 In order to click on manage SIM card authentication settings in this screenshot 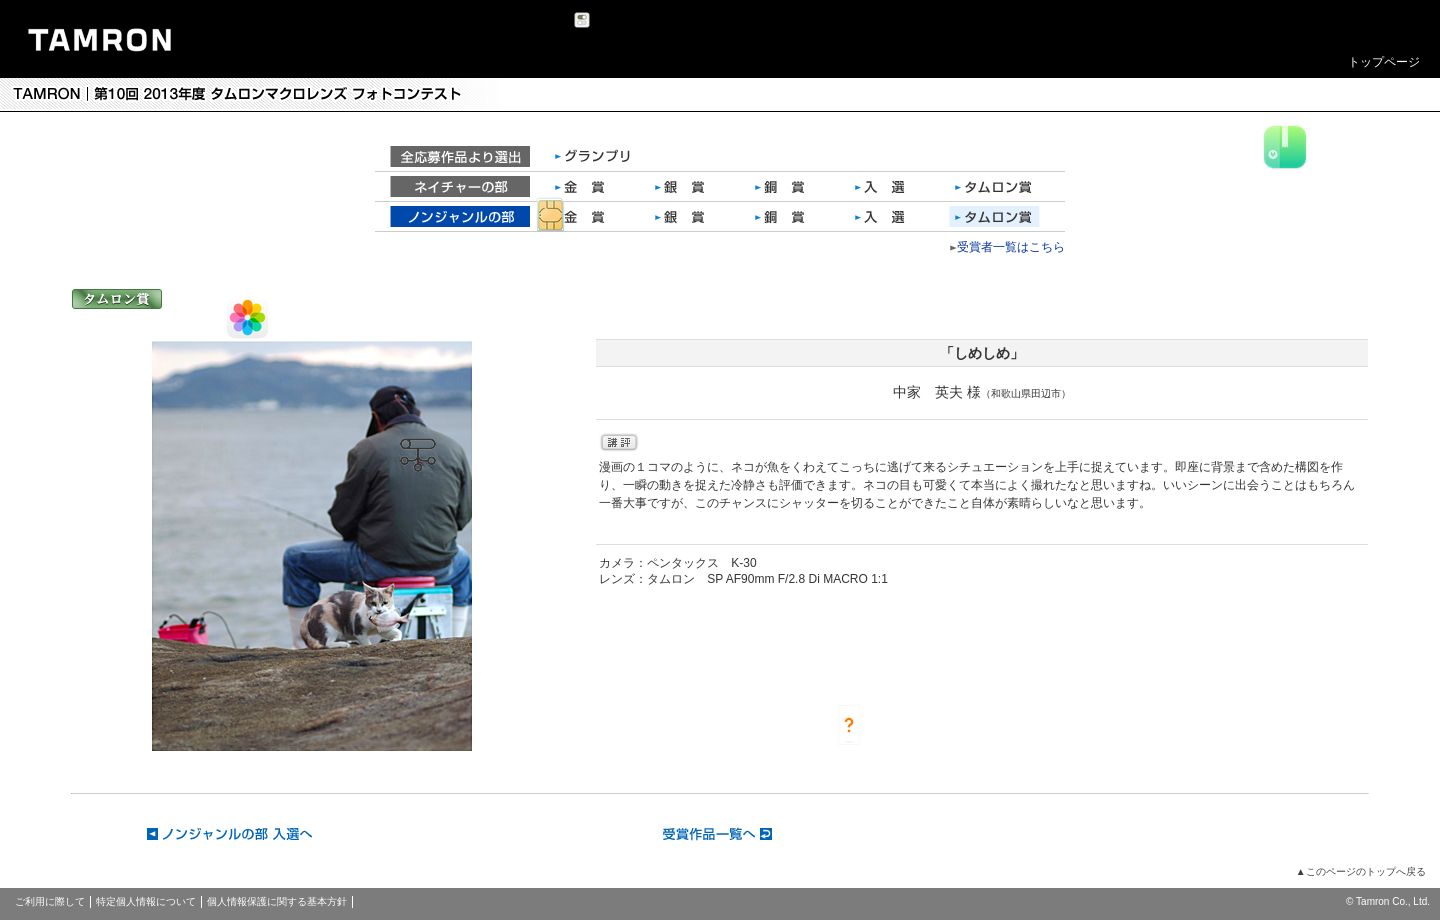, I will do `click(550, 214)`.